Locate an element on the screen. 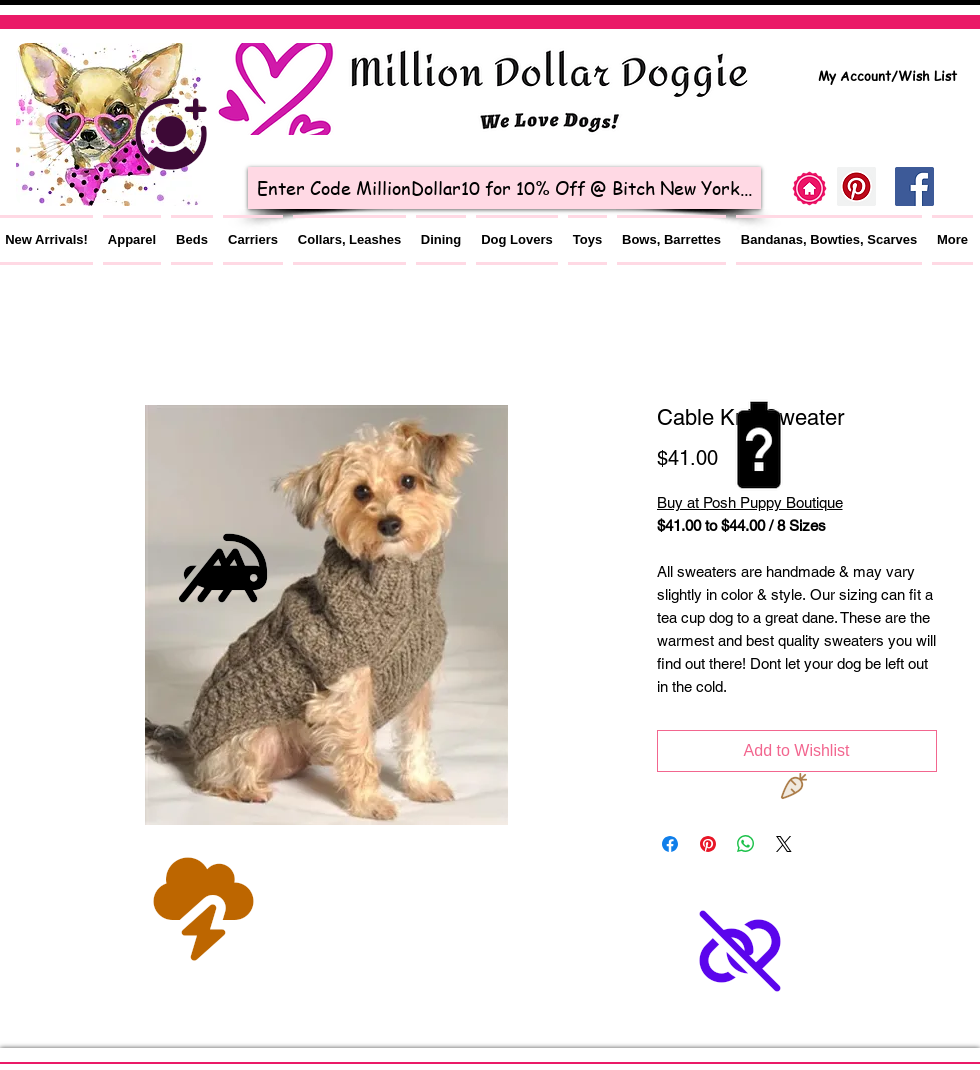 Image resolution: width=980 pixels, height=1070 pixels. indicates battery status is unknown or cannot be detected is located at coordinates (759, 445).